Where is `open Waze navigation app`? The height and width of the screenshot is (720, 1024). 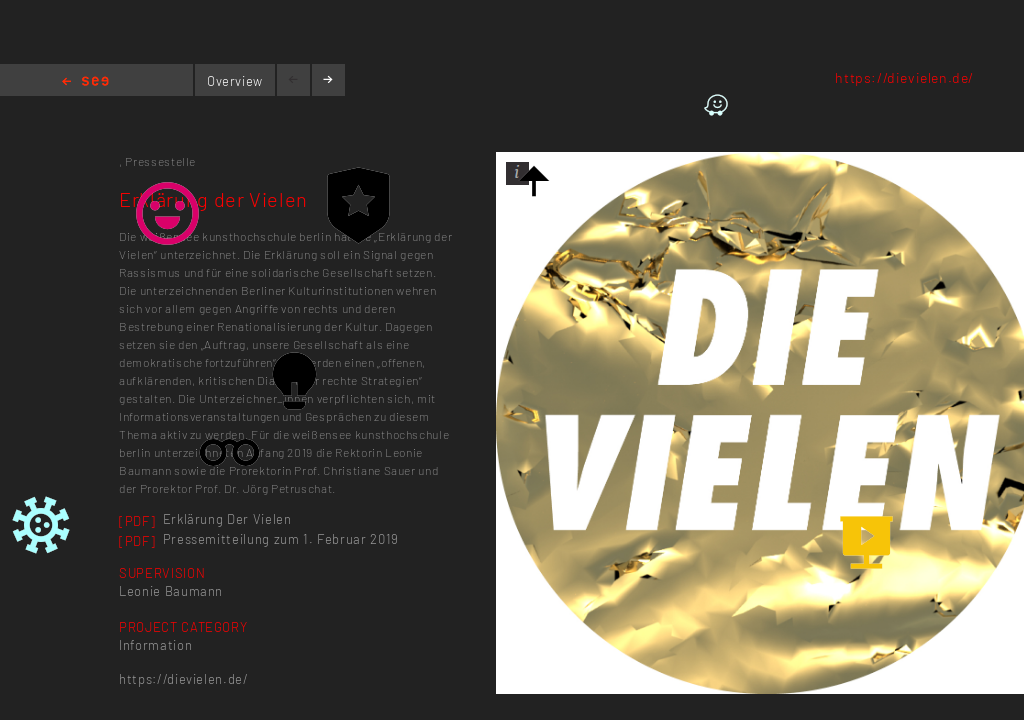
open Waze navigation app is located at coordinates (716, 105).